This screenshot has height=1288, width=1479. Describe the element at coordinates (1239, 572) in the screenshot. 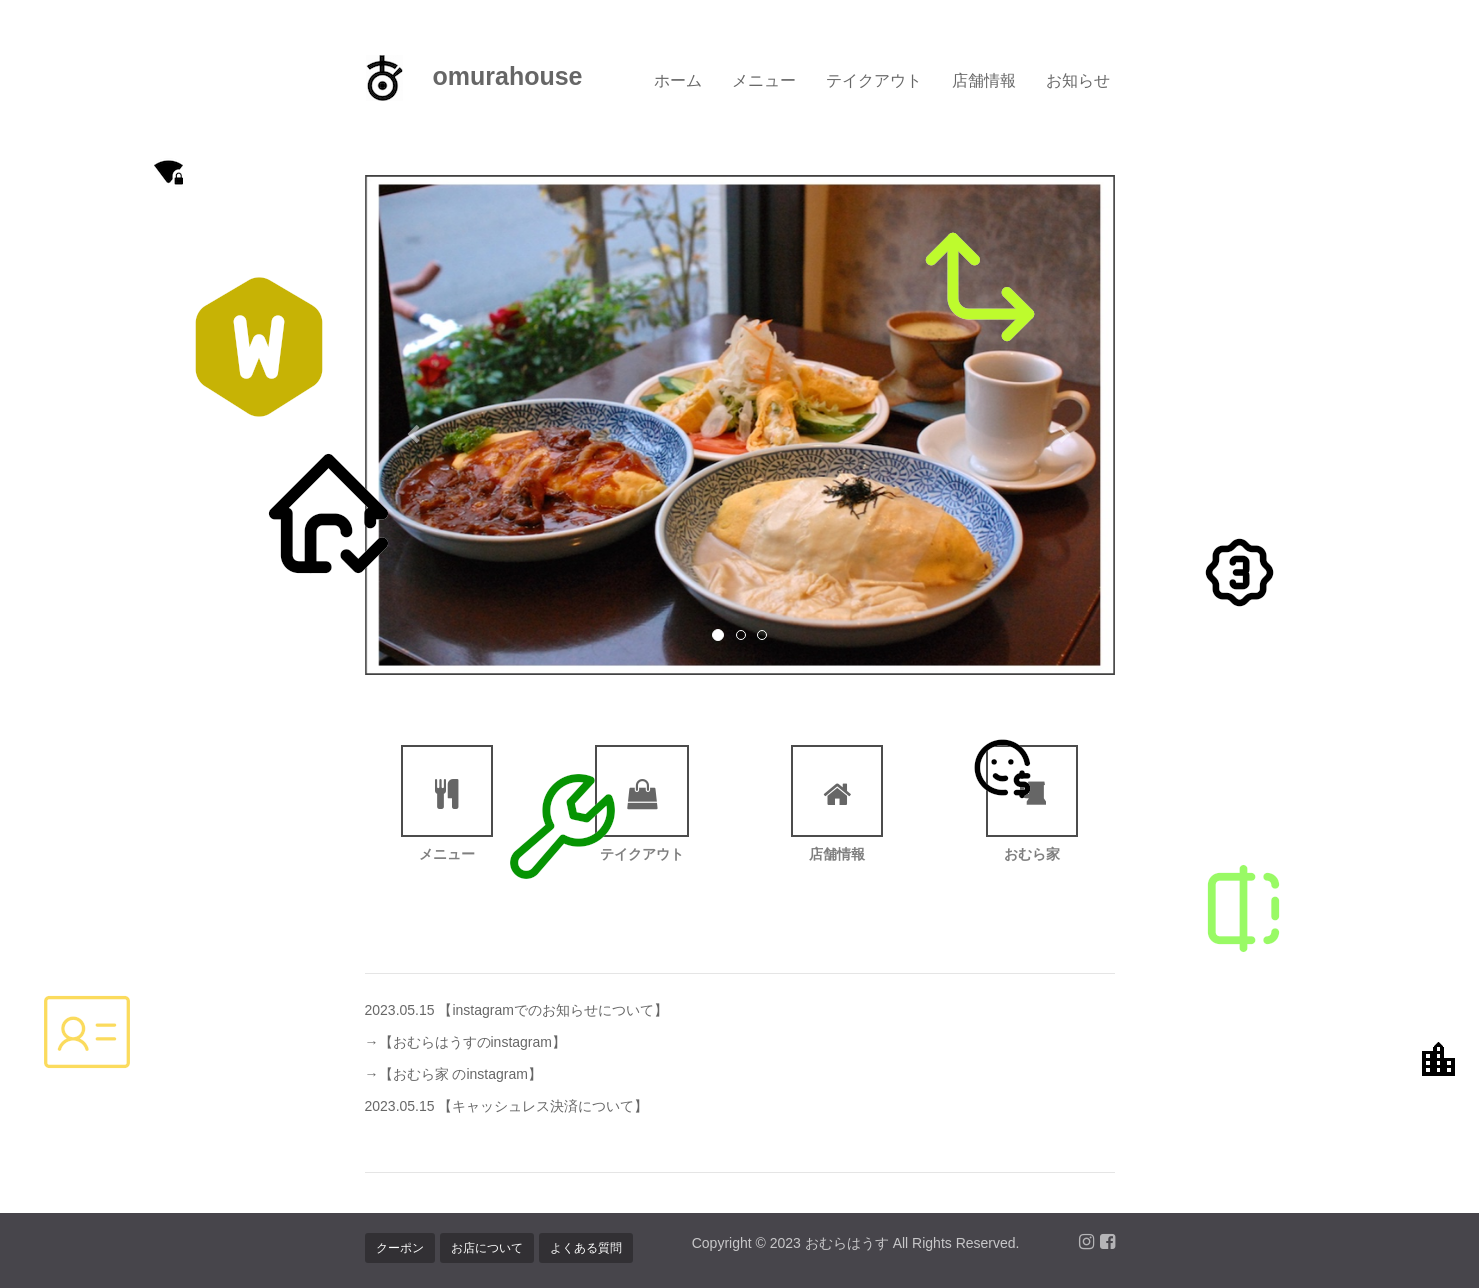

I see `indicates third place or bronze ranking` at that location.